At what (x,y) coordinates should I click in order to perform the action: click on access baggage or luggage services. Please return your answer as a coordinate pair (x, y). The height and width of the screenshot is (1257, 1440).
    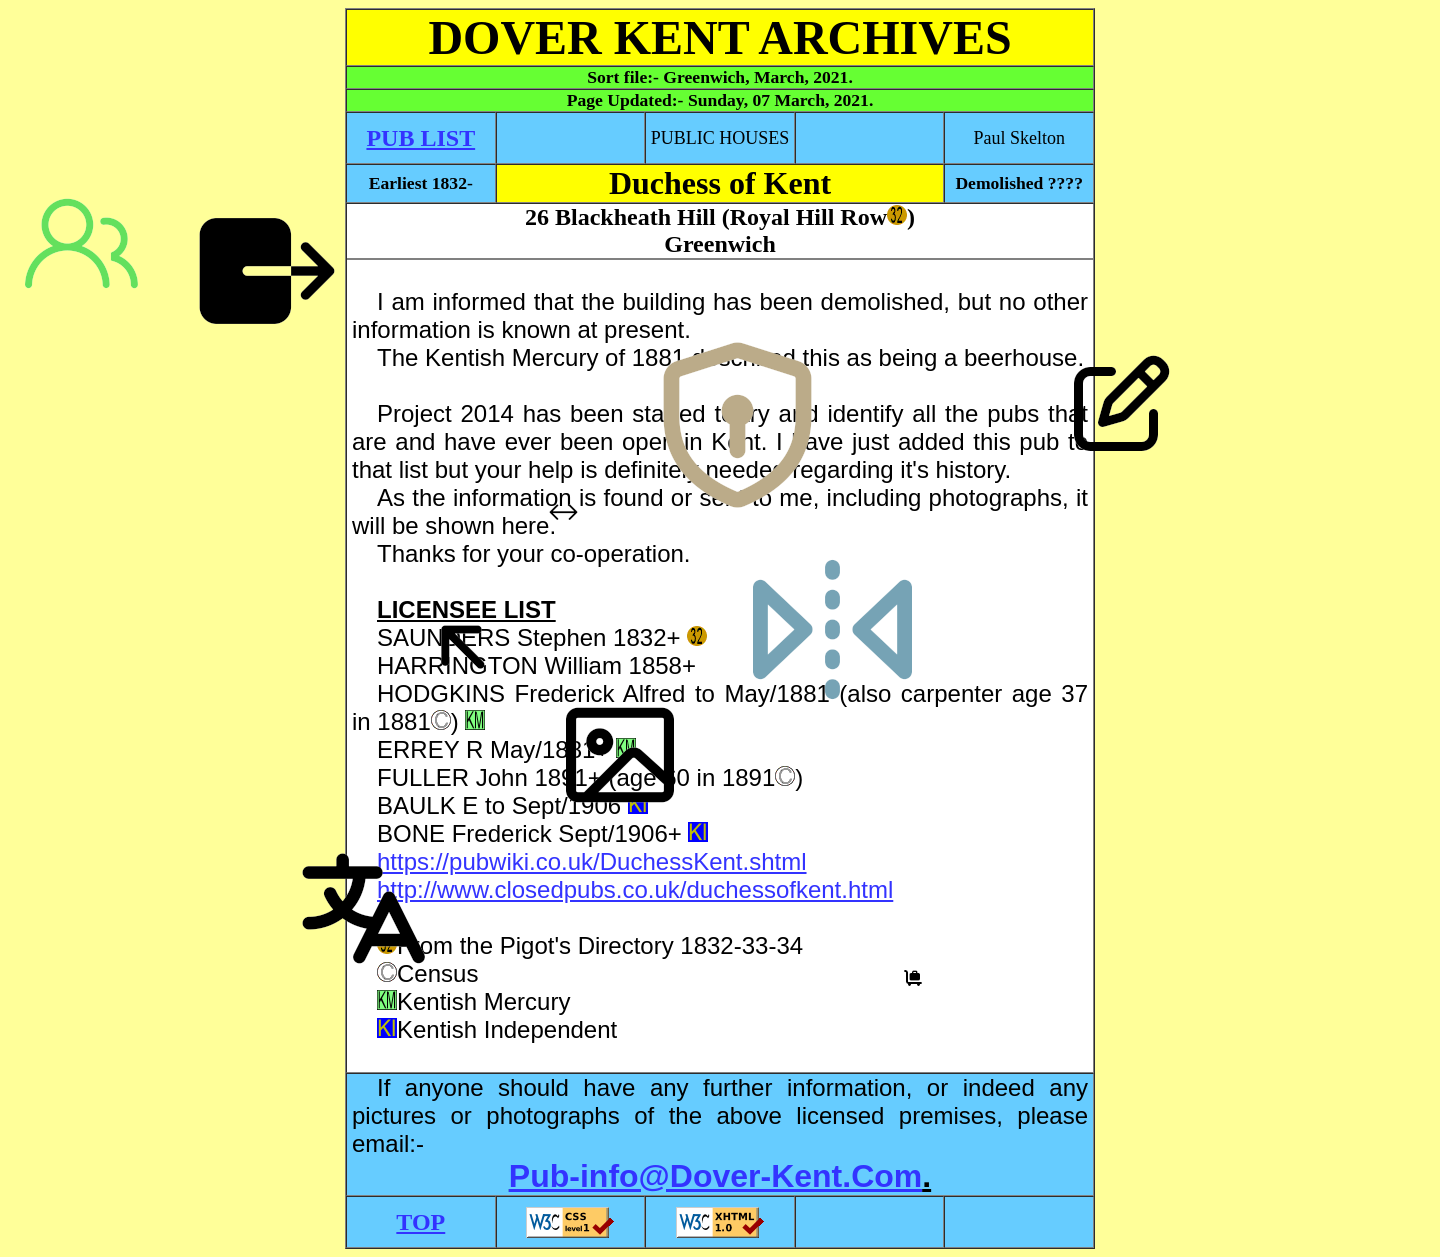
    Looking at the image, I should click on (913, 978).